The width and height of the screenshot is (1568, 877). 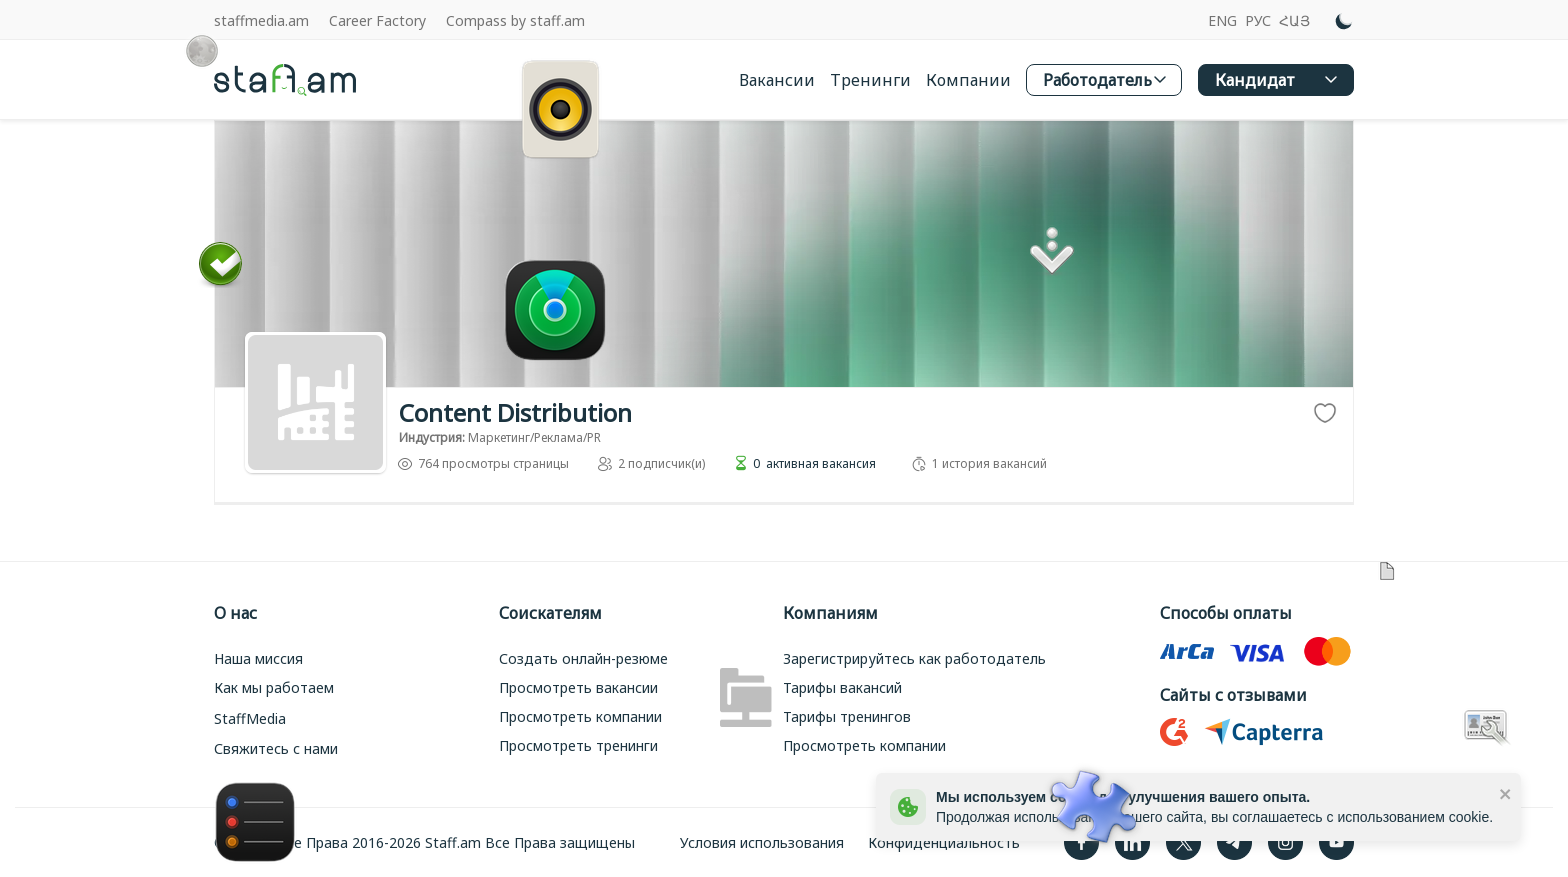 What do you see at coordinates (202, 51) in the screenshot?
I see `indicates clear weather conditions at night` at bounding box center [202, 51].